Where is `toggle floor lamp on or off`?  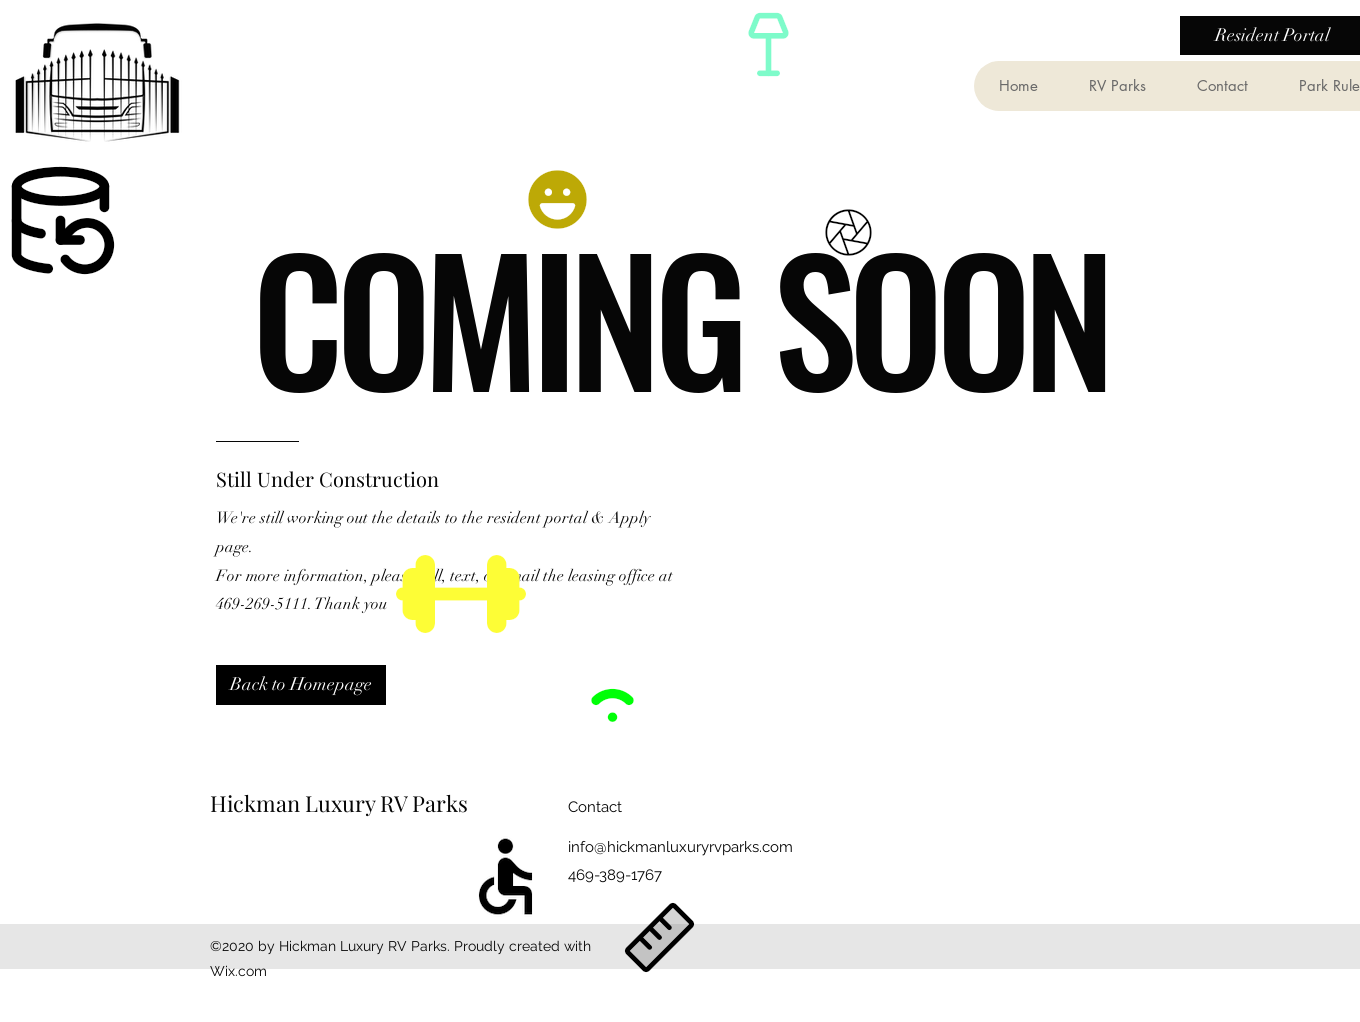
toggle floor lamp on or off is located at coordinates (768, 44).